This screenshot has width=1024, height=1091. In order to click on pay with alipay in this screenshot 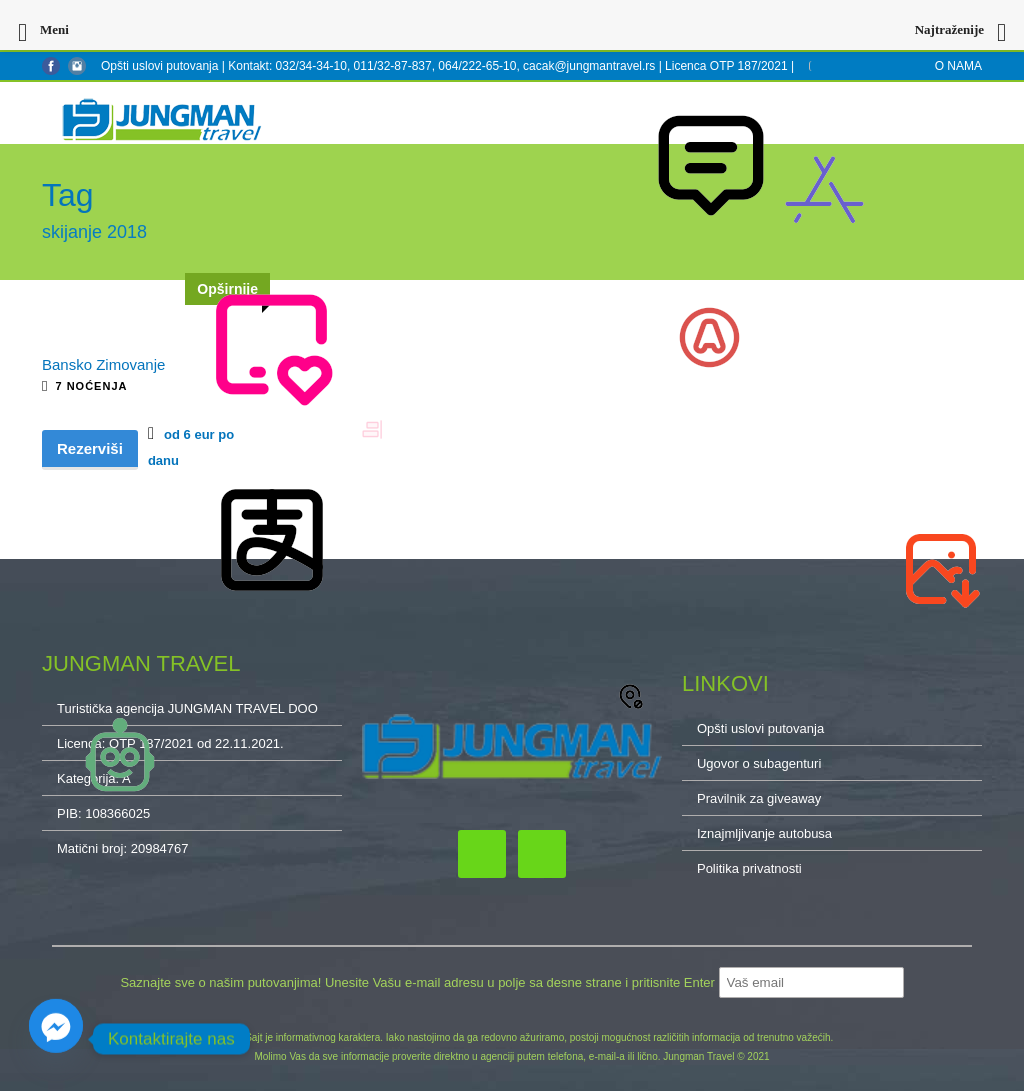, I will do `click(272, 540)`.